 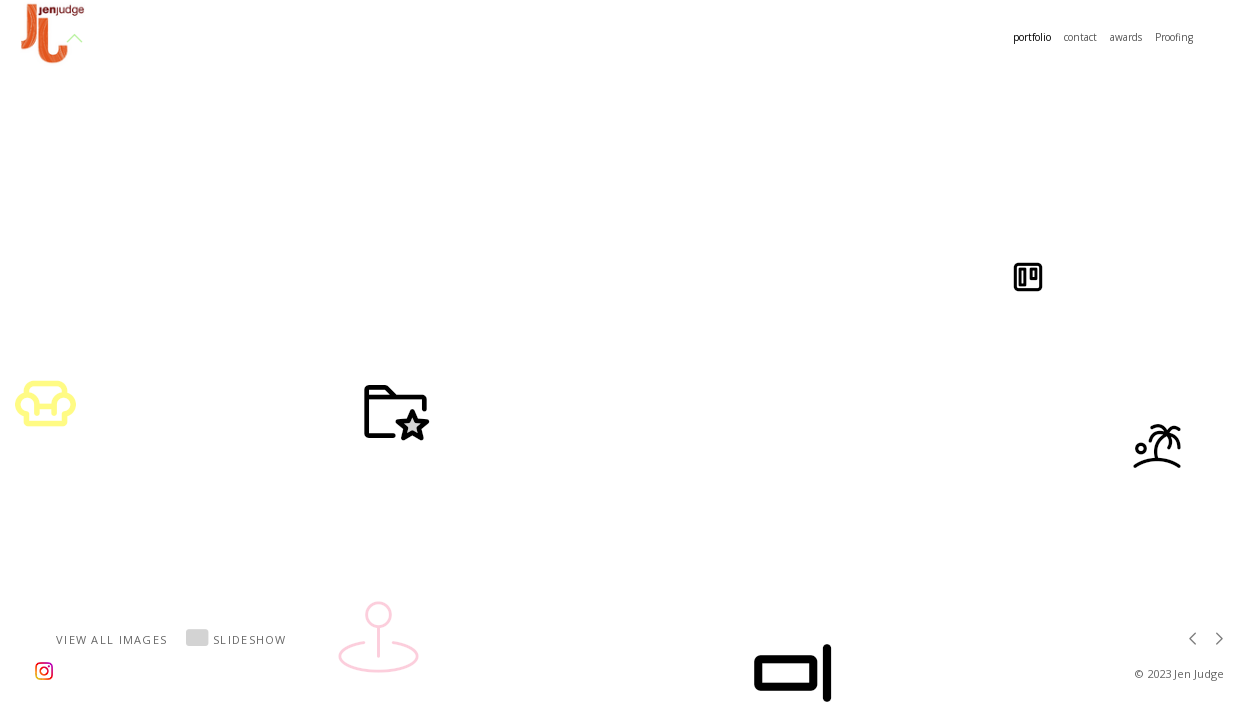 What do you see at coordinates (794, 673) in the screenshot?
I see `align content to the right` at bounding box center [794, 673].